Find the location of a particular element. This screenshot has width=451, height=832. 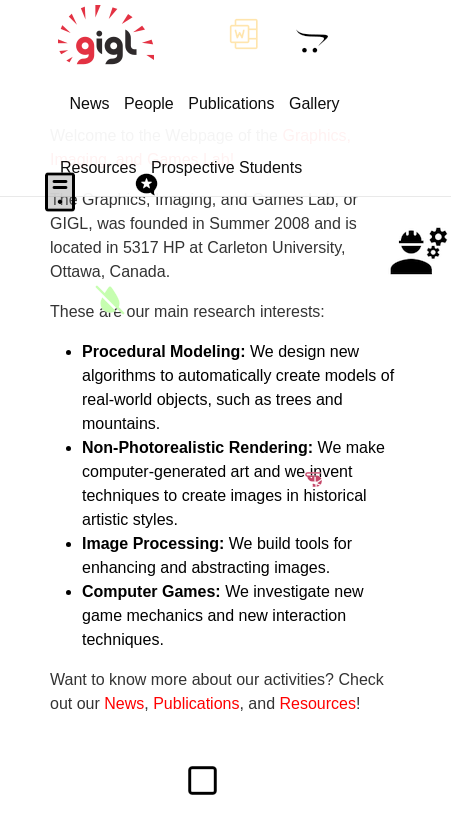

visit the OpenCart e-commerce platform is located at coordinates (312, 41).